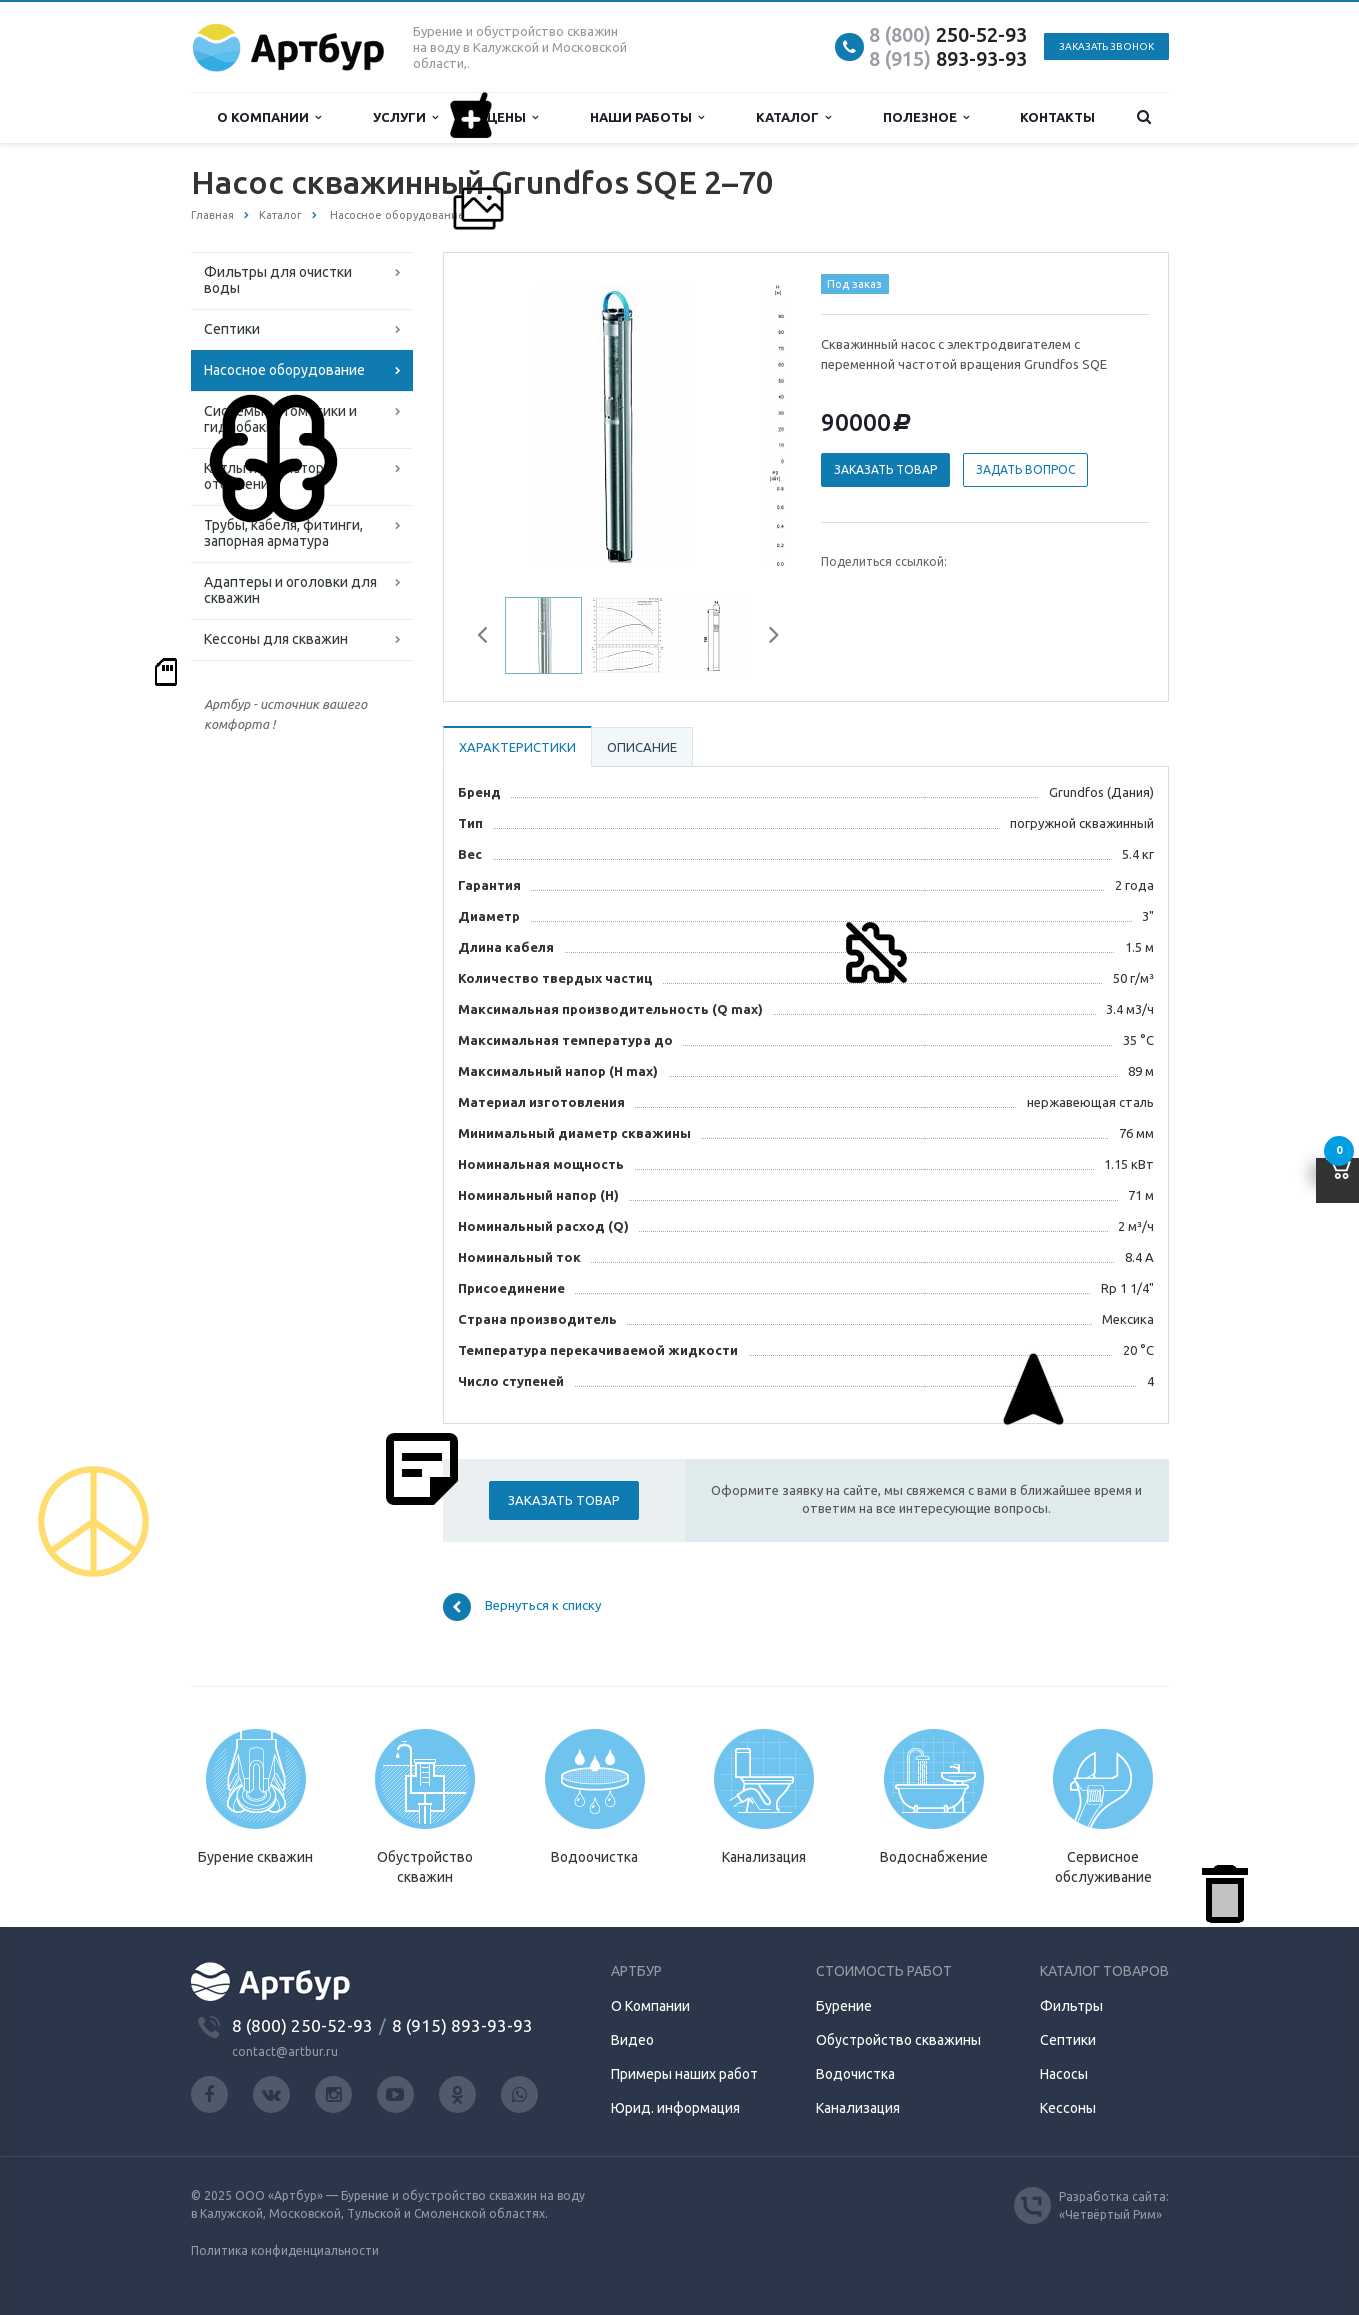 Image resolution: width=1359 pixels, height=2315 pixels. I want to click on start navigation to destination, so click(1033, 1388).